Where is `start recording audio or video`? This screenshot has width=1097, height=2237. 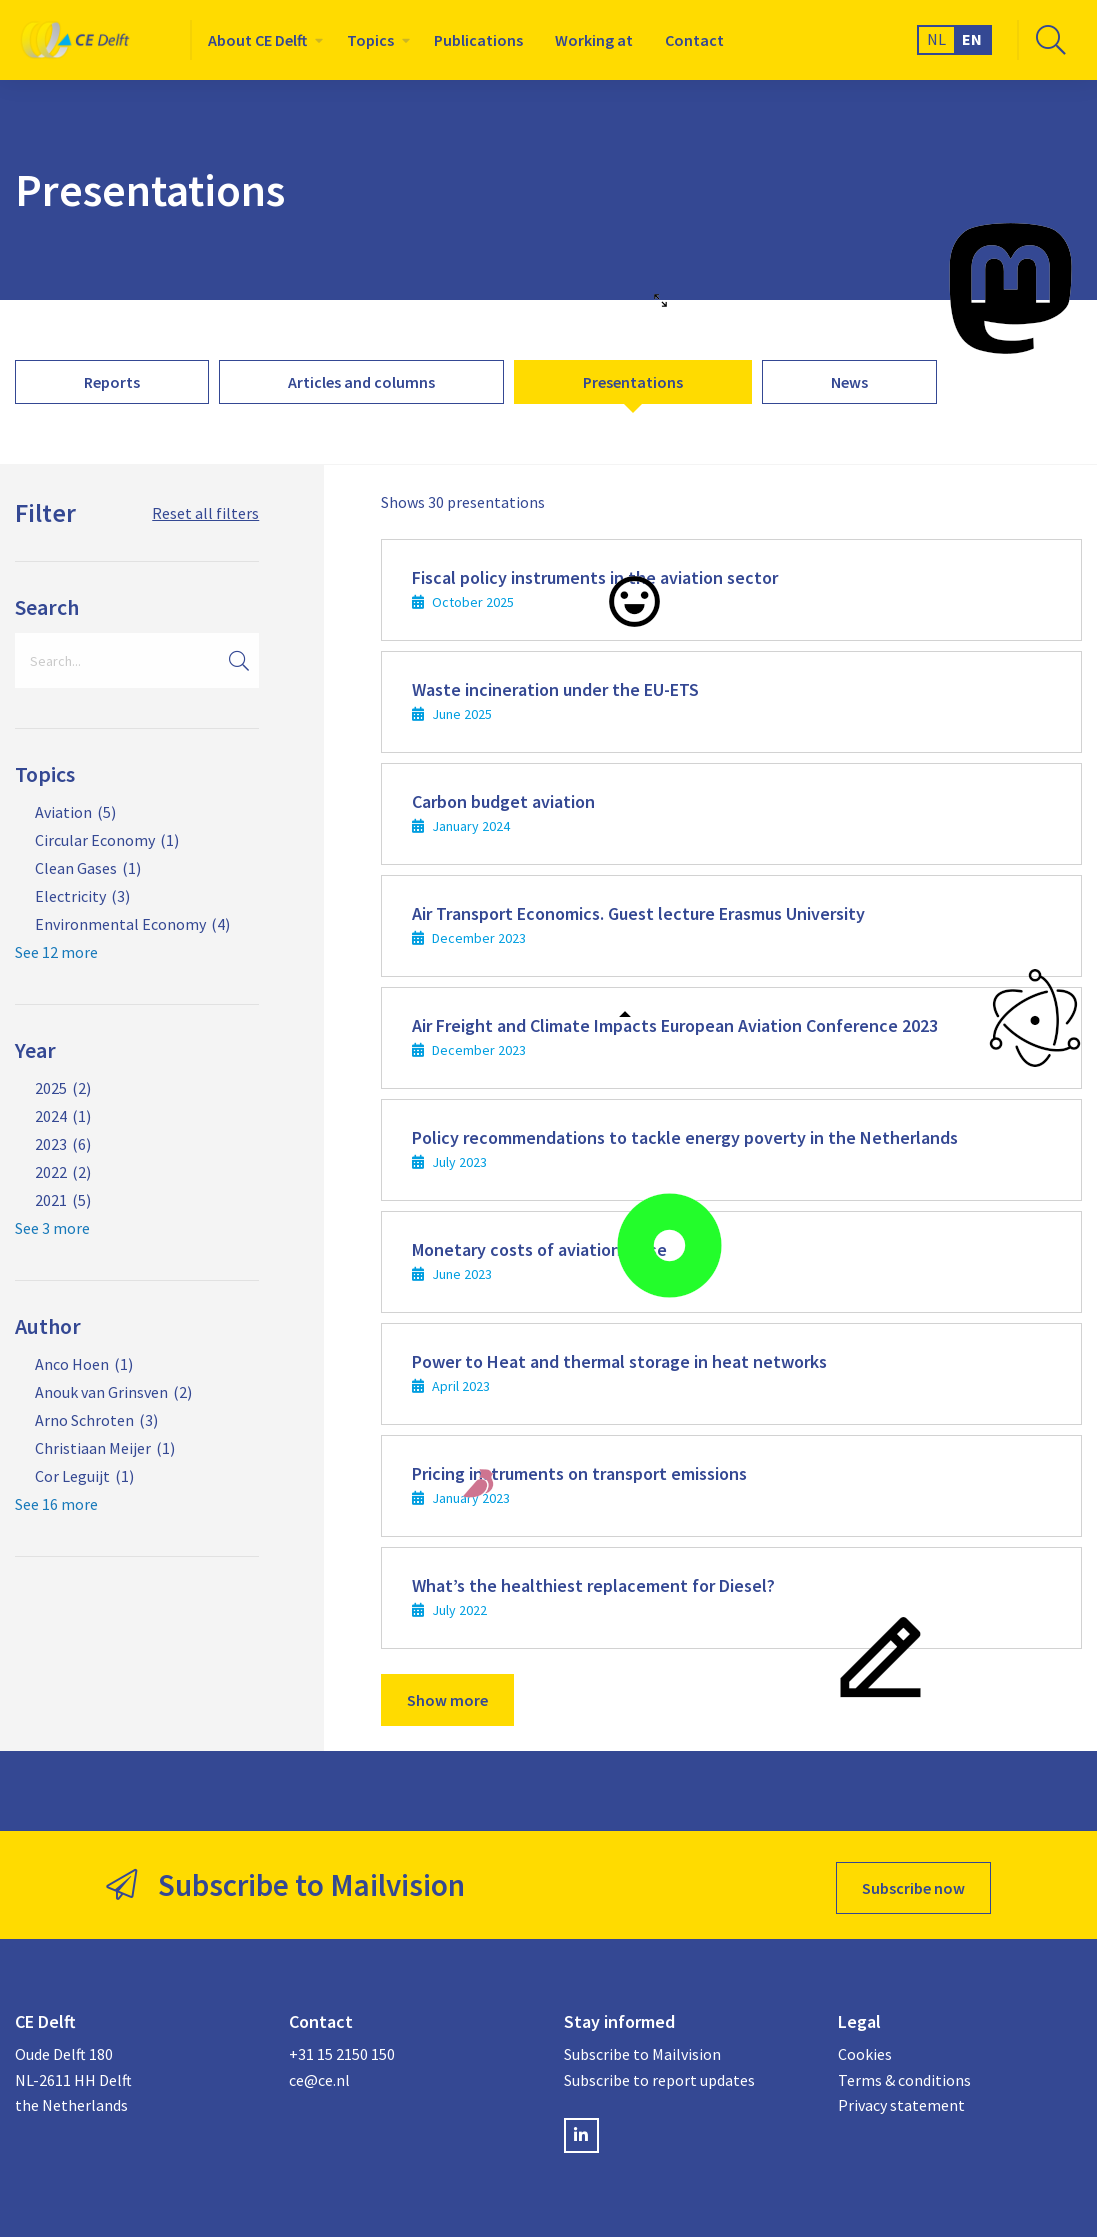
start recording audio or video is located at coordinates (669, 1245).